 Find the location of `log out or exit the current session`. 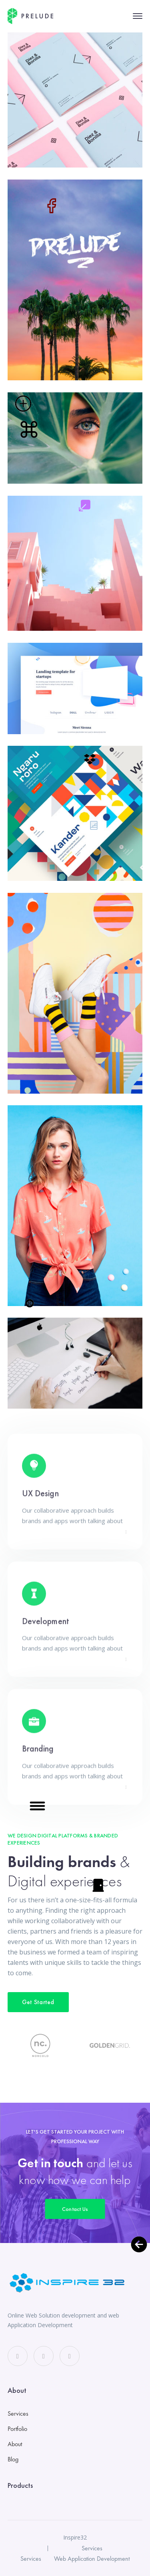

log out or exit the current session is located at coordinates (98, 1885).